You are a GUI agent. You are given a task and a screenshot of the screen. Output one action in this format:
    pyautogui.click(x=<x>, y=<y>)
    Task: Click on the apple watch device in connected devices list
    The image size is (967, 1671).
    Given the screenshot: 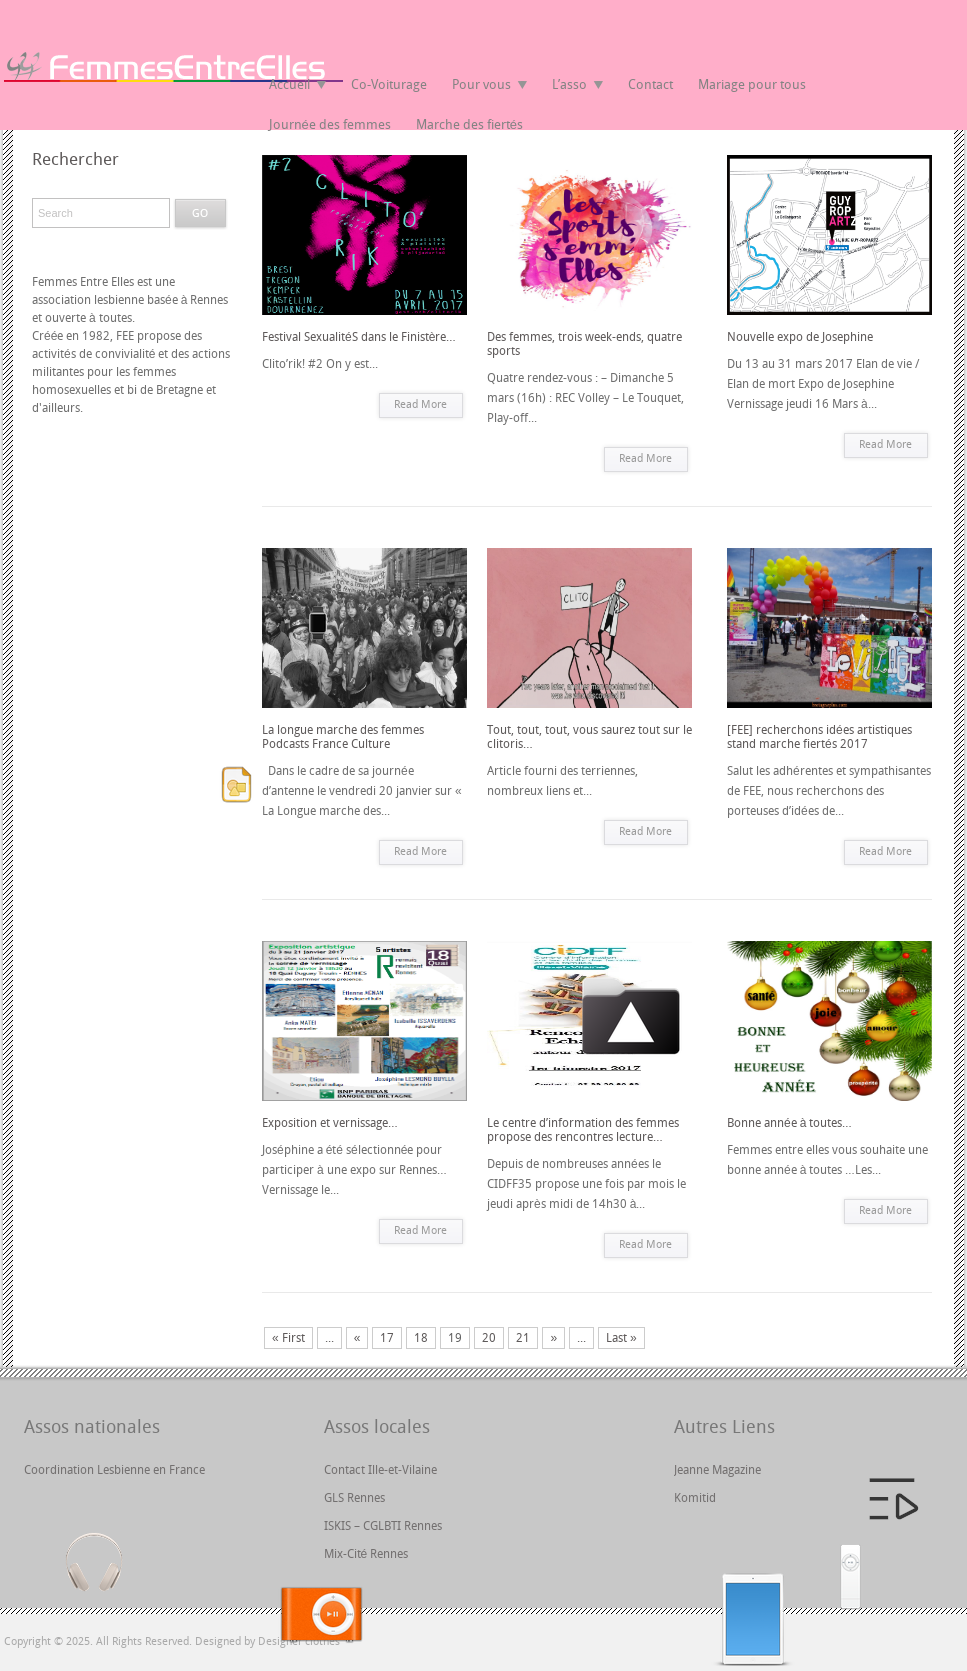 What is the action you would take?
    pyautogui.click(x=318, y=623)
    